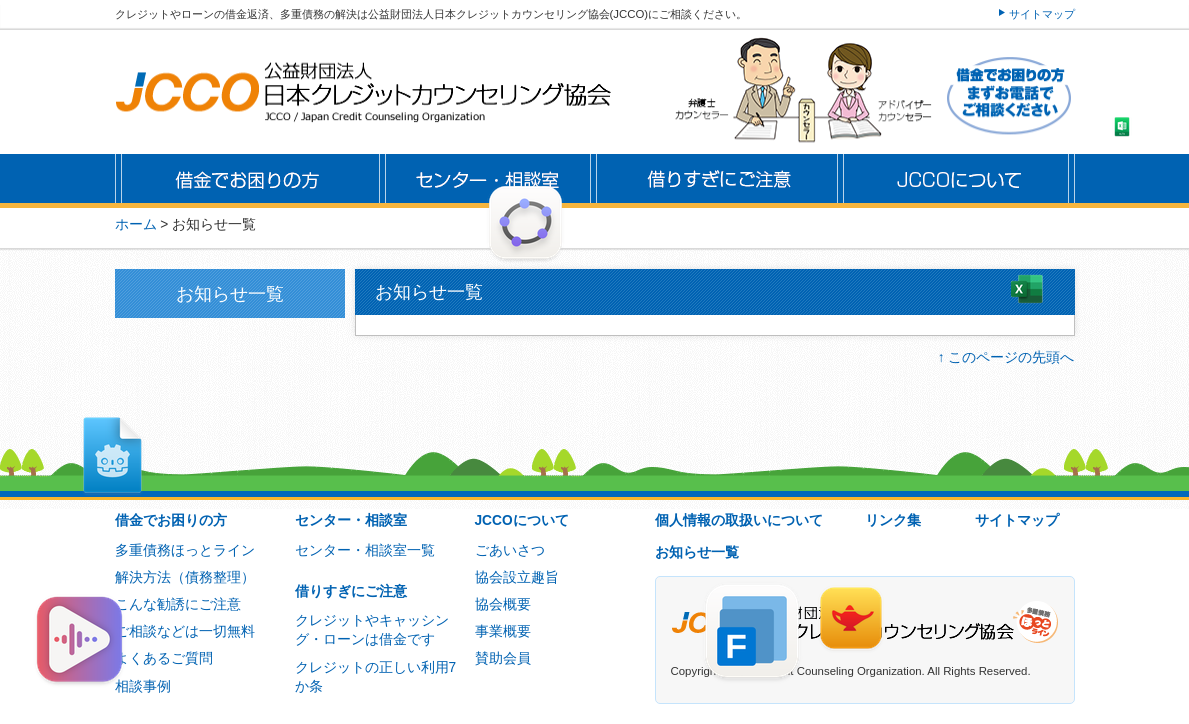 This screenshot has height=724, width=1189. Describe the element at coordinates (79, 639) in the screenshot. I see `open decibels audio player app` at that location.